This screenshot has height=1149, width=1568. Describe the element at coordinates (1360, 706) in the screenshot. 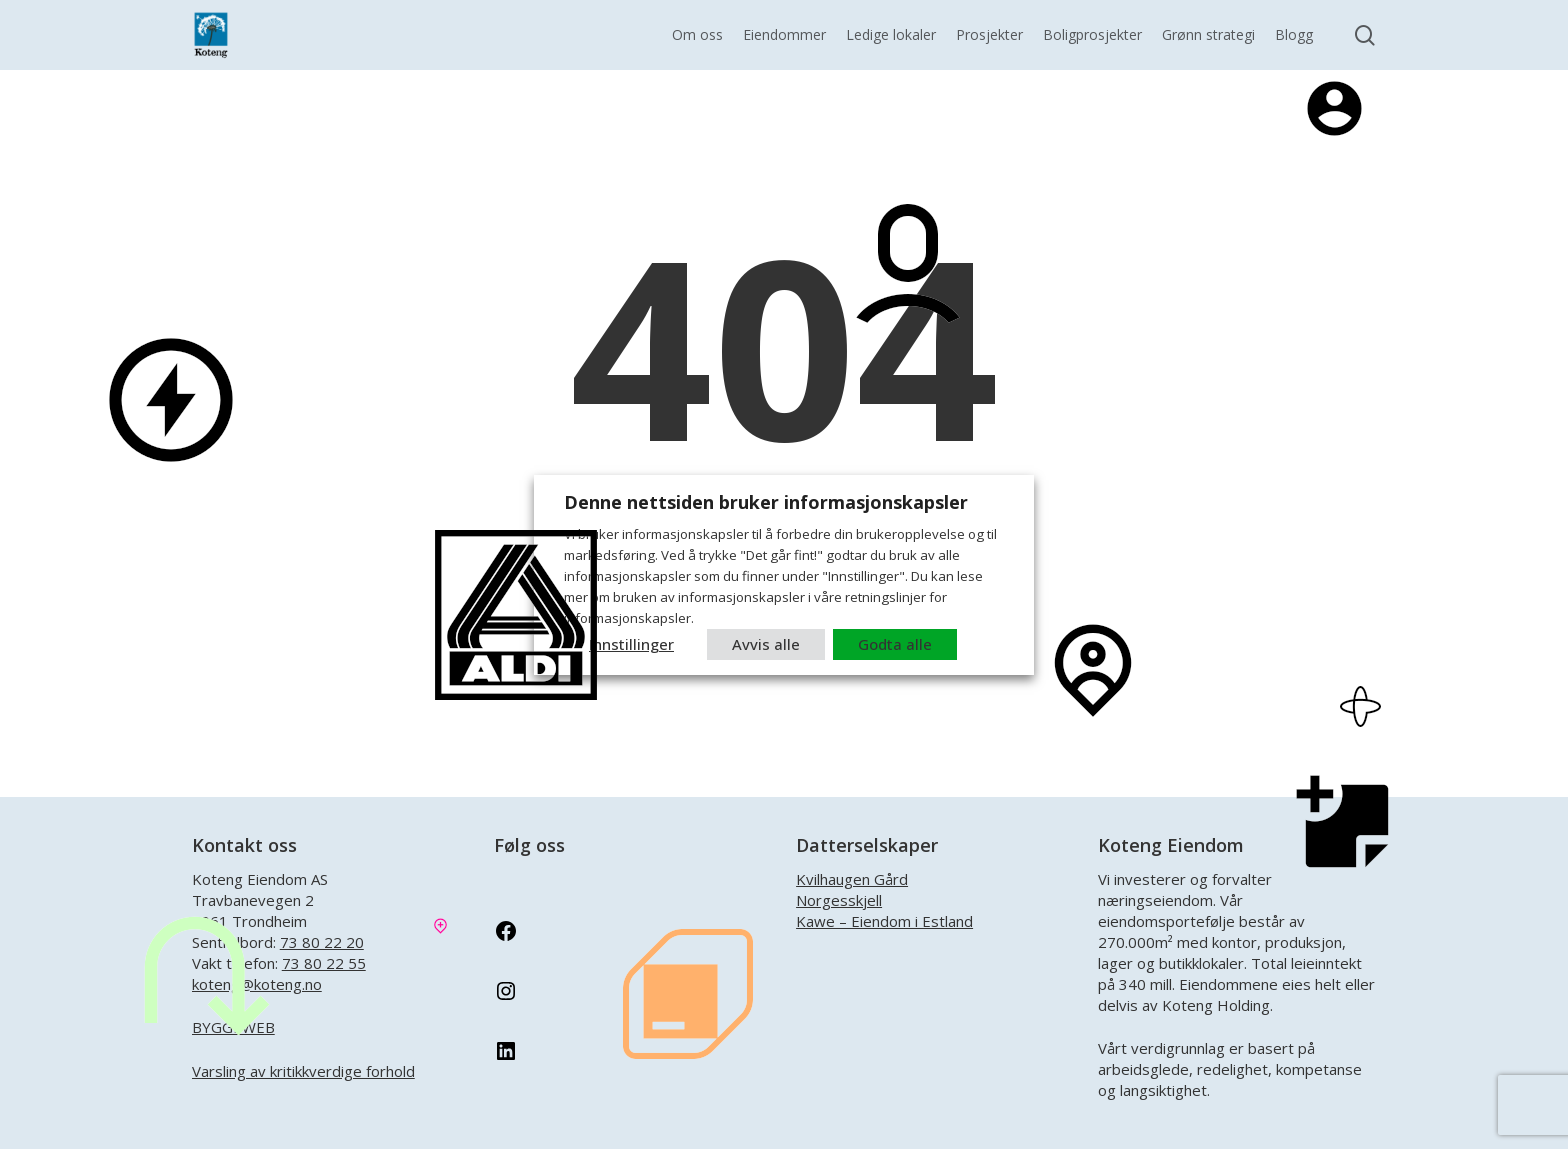

I see `Temporal workflow platform logo` at that location.